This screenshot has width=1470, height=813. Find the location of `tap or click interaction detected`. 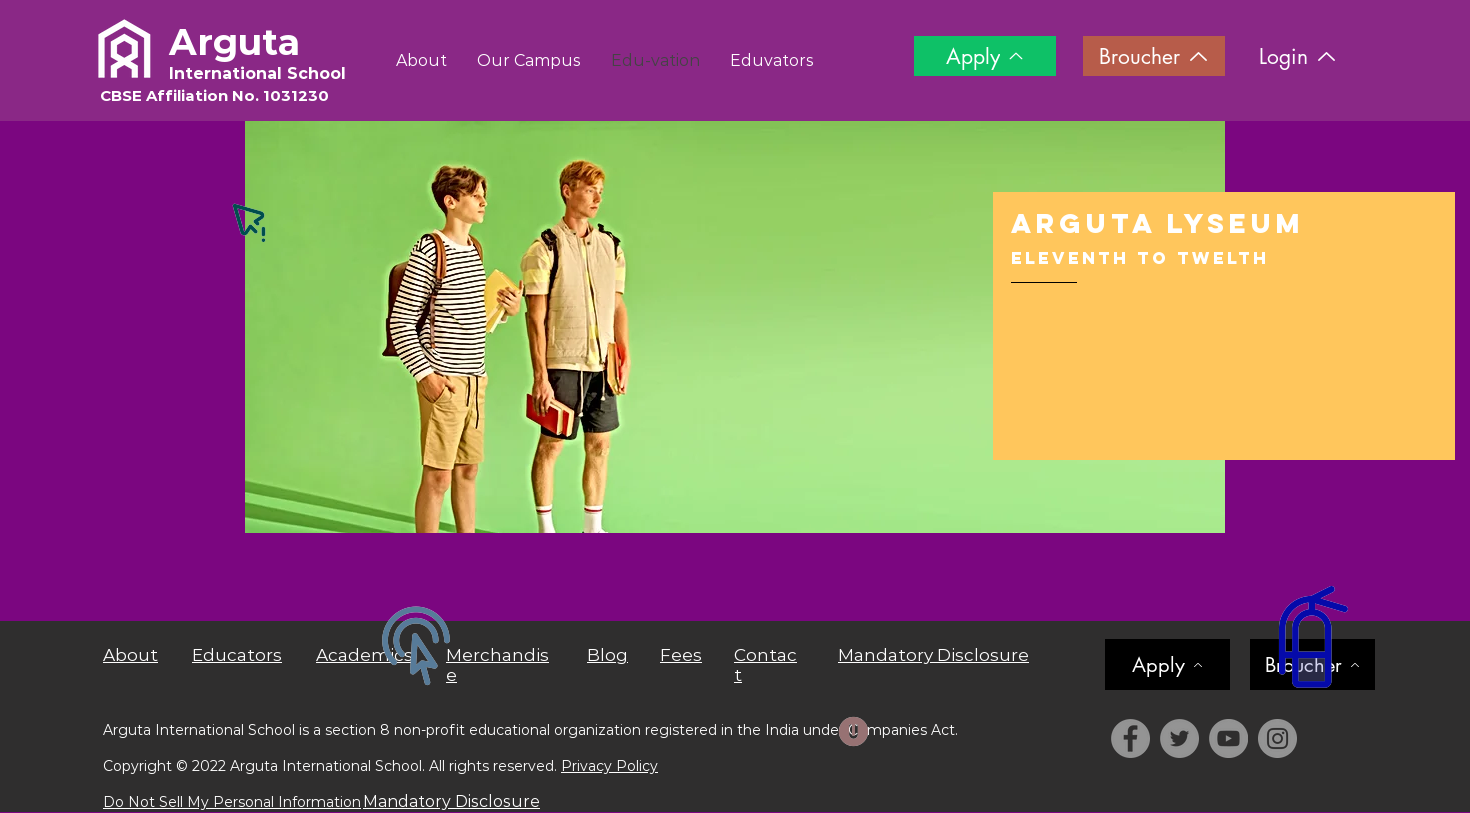

tap or click interaction detected is located at coordinates (416, 646).